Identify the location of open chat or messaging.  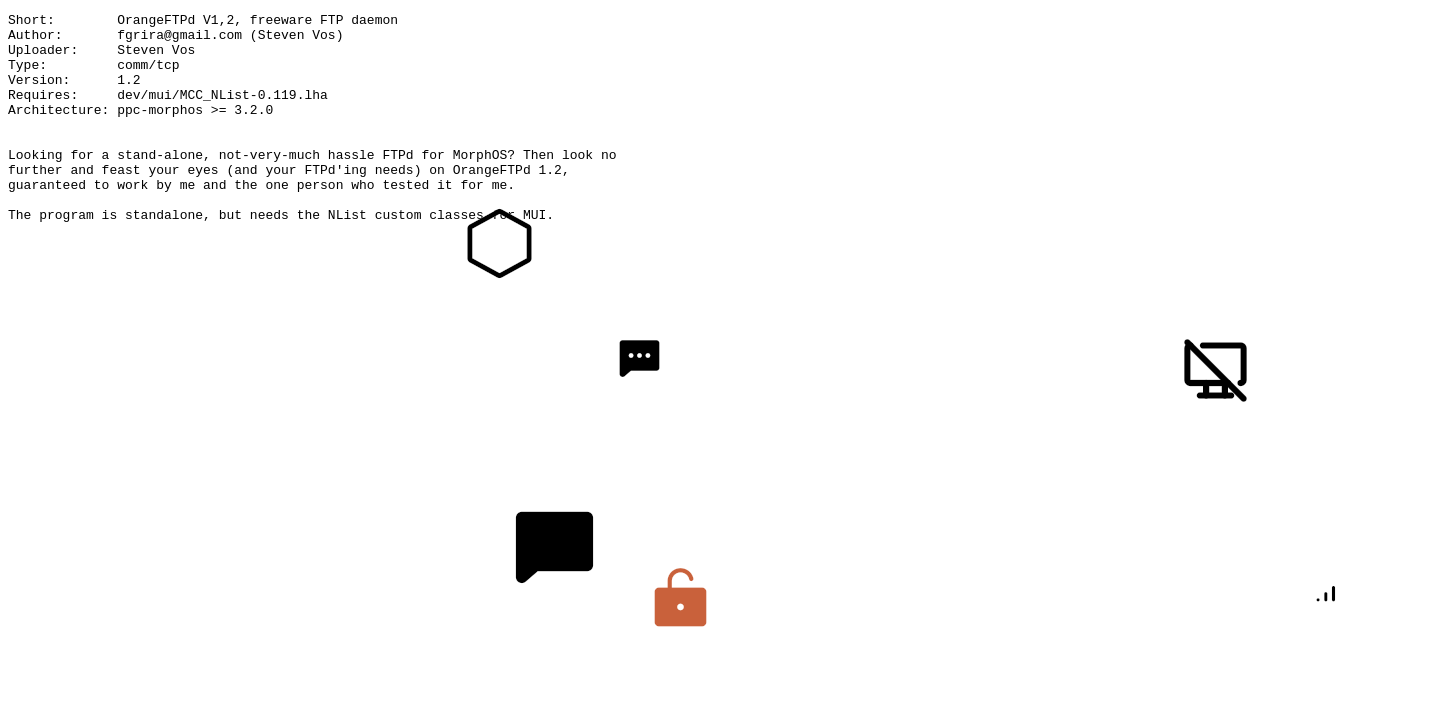
(639, 355).